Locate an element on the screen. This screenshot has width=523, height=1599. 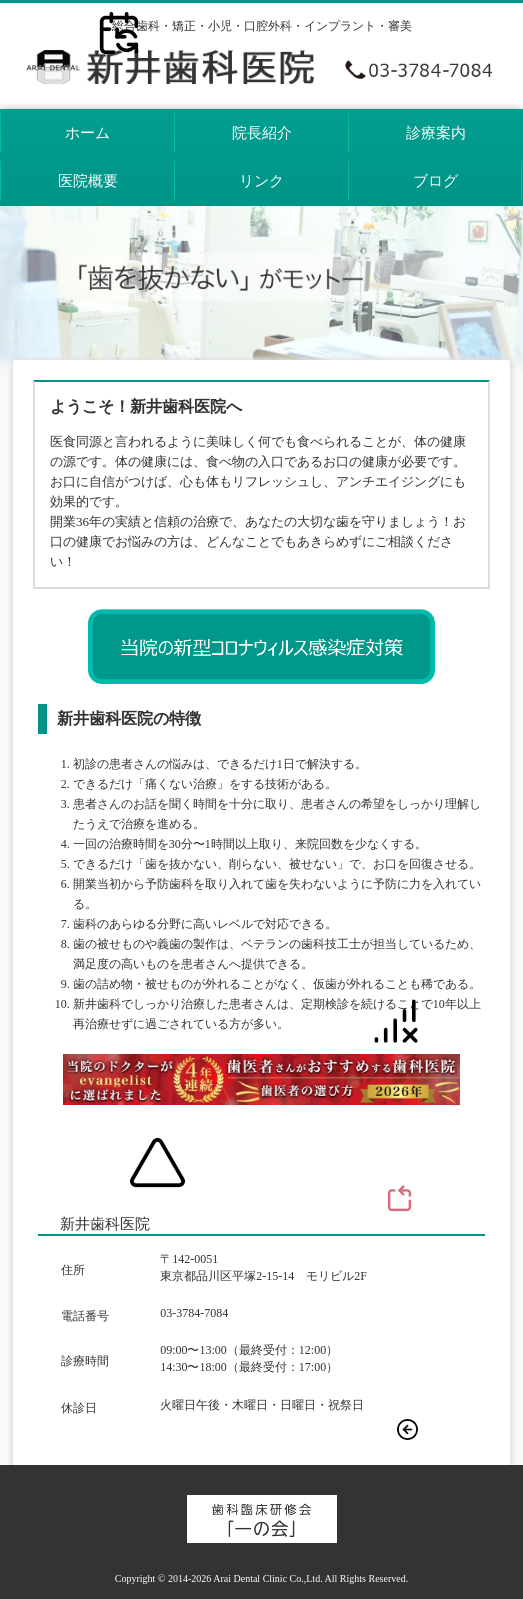
no cellular signal available is located at coordinates (397, 1024).